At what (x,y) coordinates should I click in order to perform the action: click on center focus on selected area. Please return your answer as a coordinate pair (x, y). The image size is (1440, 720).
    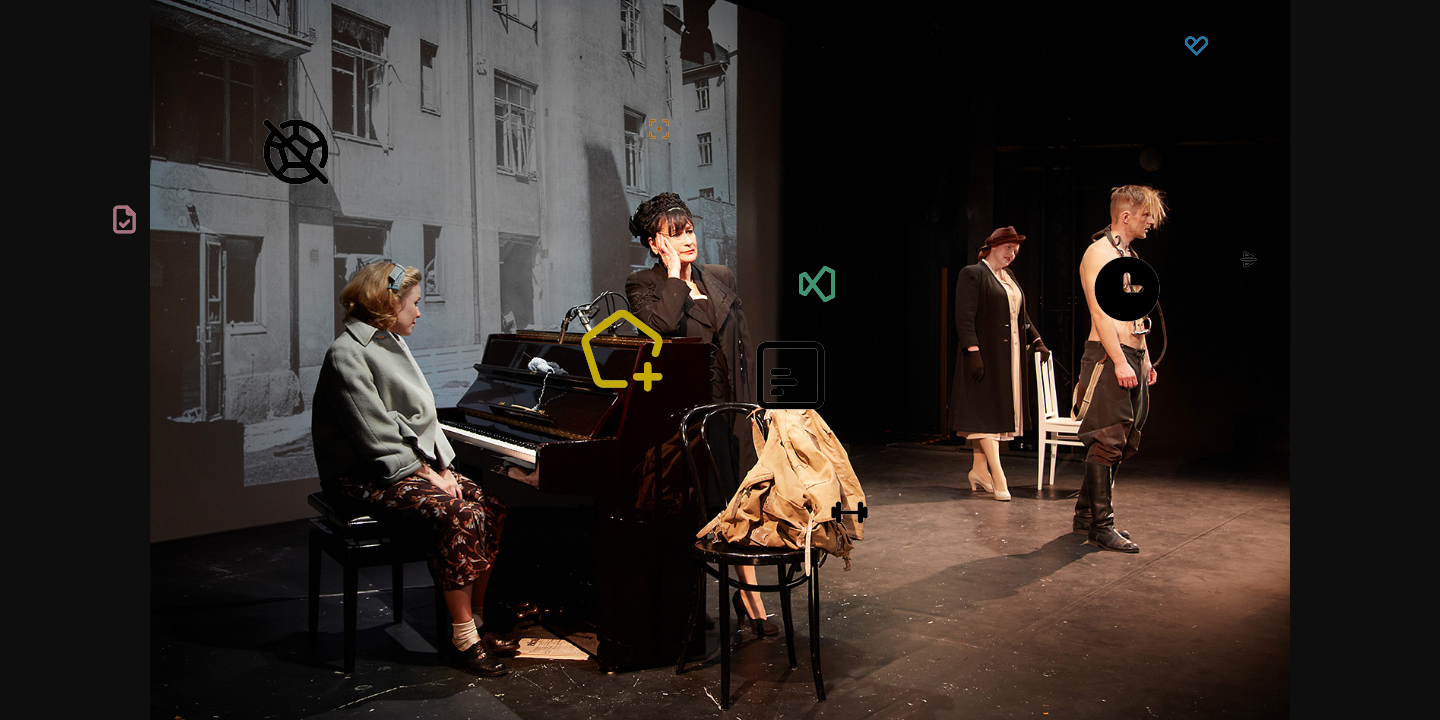
    Looking at the image, I should click on (659, 129).